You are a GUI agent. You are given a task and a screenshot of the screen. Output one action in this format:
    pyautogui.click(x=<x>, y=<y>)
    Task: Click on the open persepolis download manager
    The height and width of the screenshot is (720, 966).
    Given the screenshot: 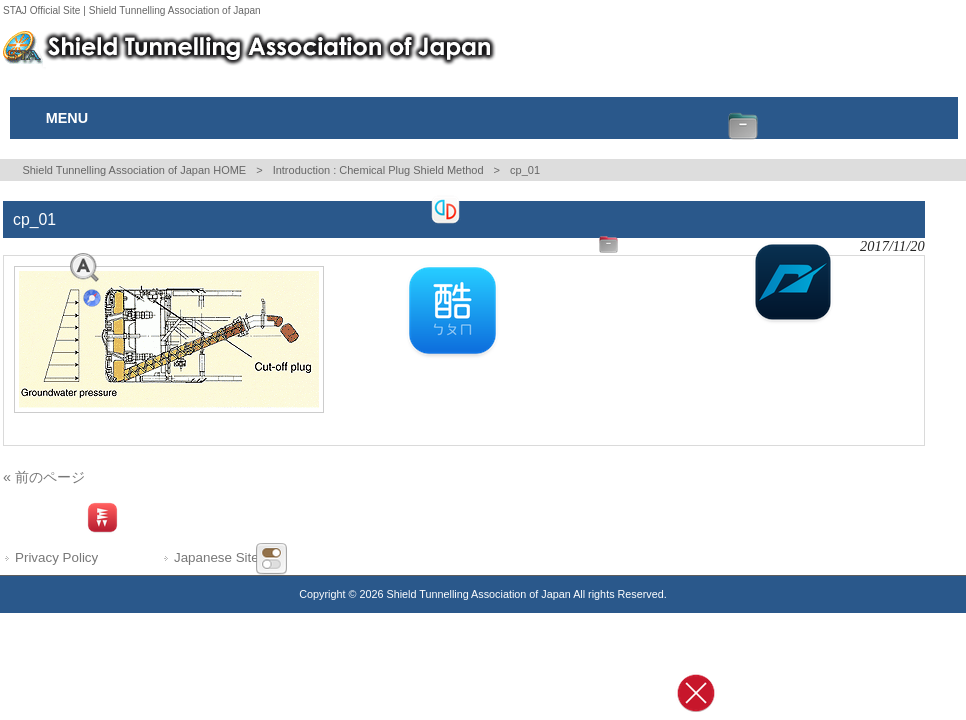 What is the action you would take?
    pyautogui.click(x=102, y=517)
    